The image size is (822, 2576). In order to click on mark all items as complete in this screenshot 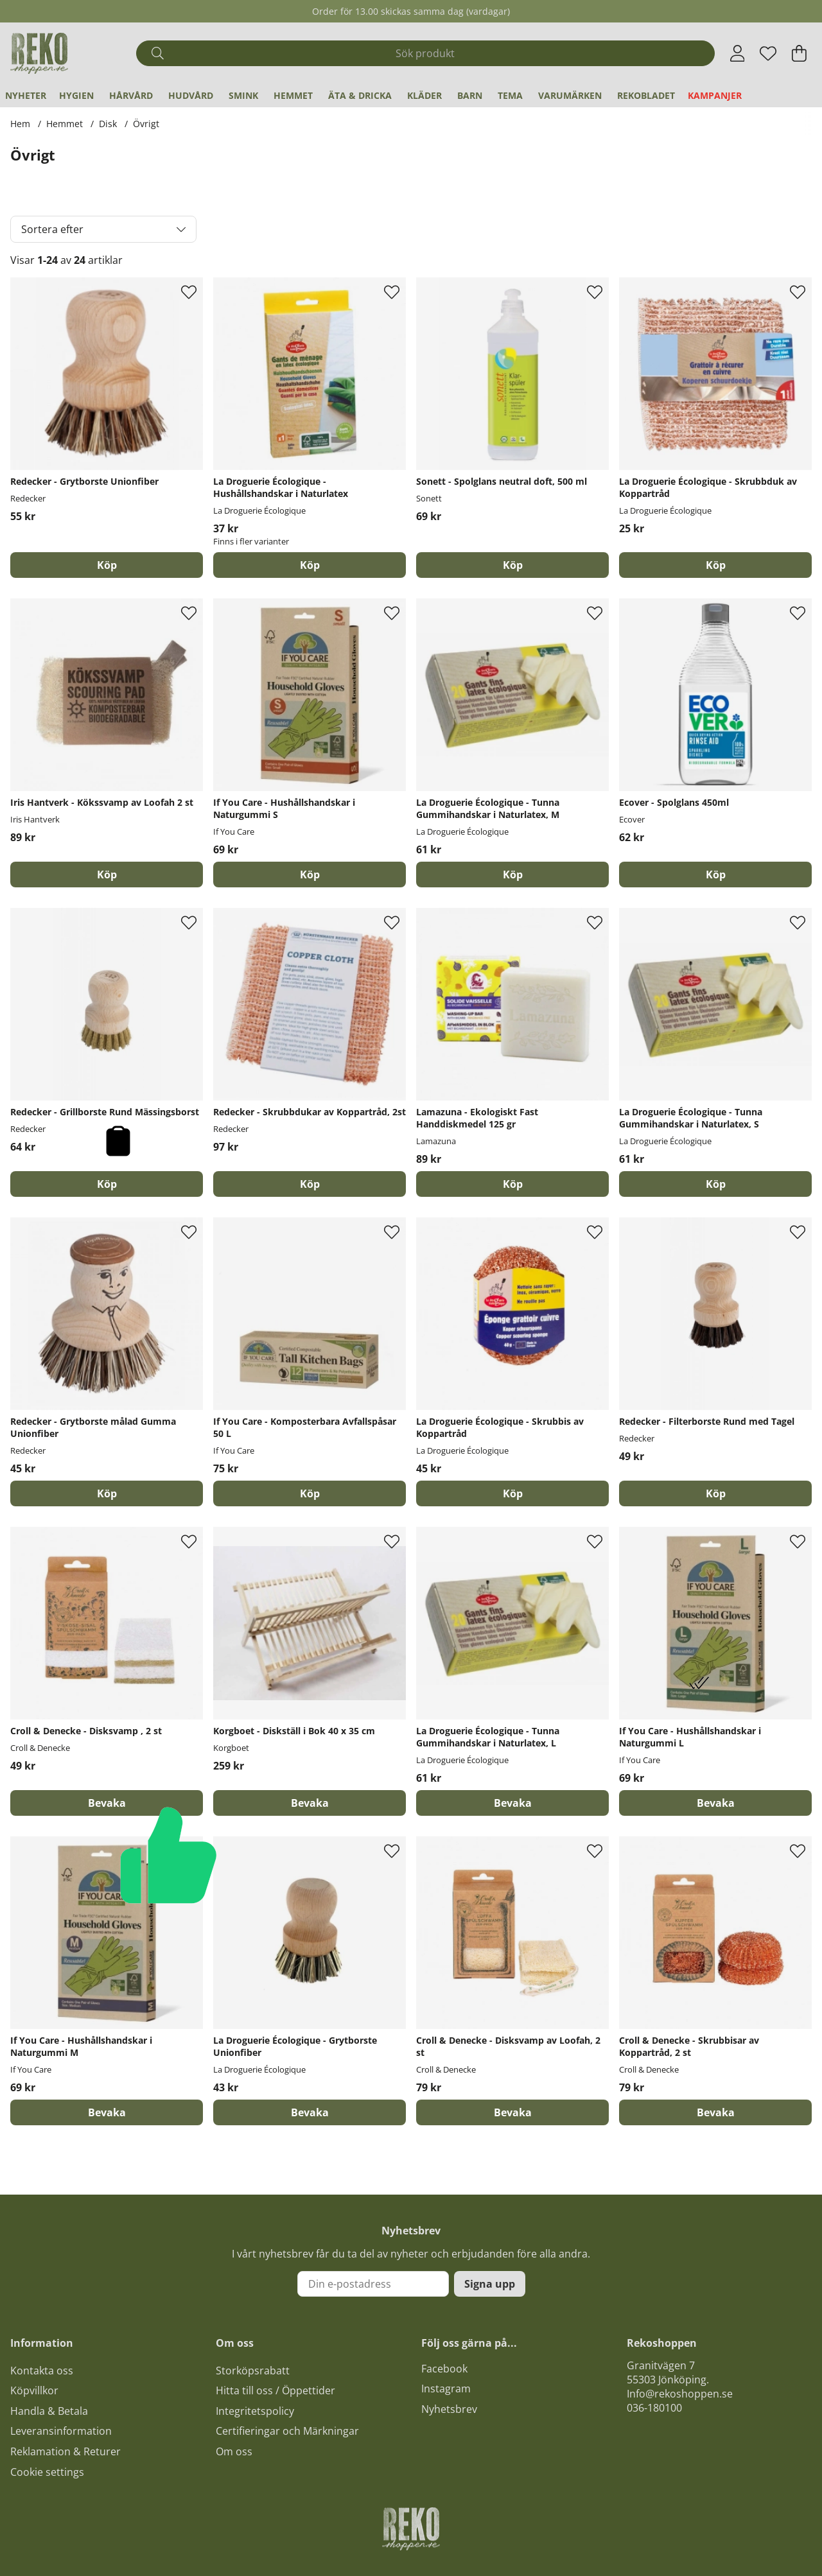, I will do `click(699, 1683)`.